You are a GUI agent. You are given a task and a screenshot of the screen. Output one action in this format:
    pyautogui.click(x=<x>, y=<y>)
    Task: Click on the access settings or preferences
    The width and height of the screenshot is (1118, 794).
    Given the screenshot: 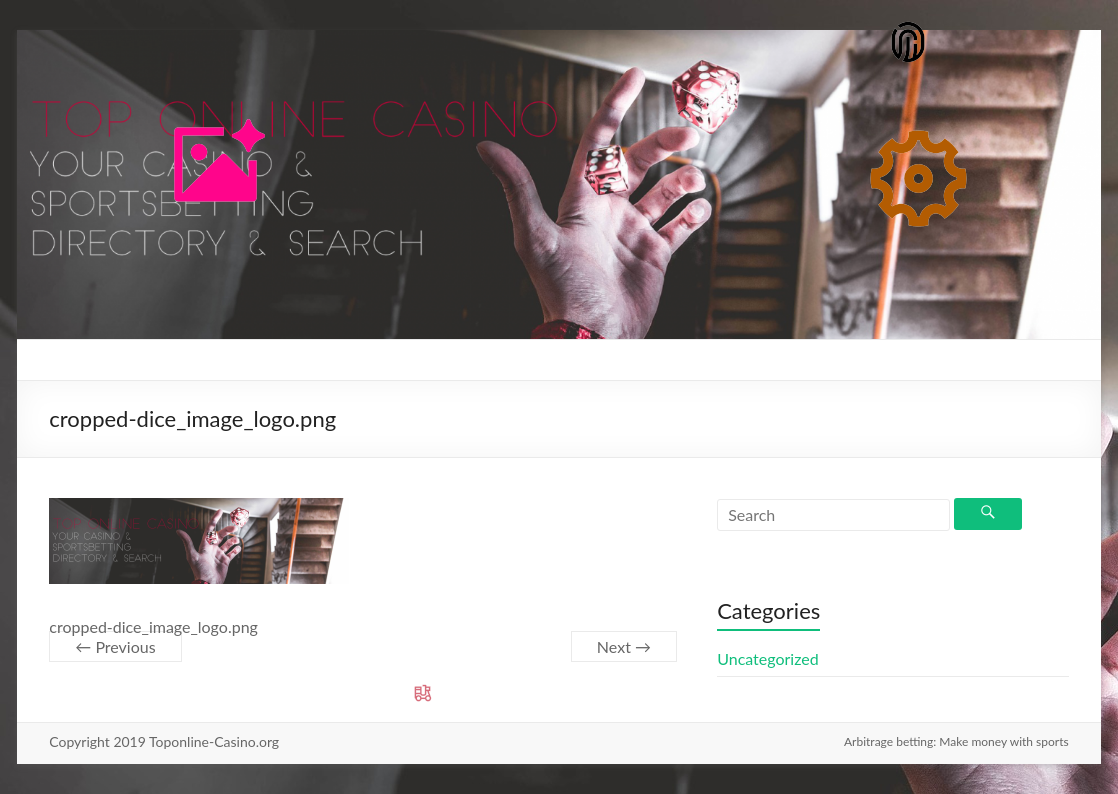 What is the action you would take?
    pyautogui.click(x=918, y=178)
    